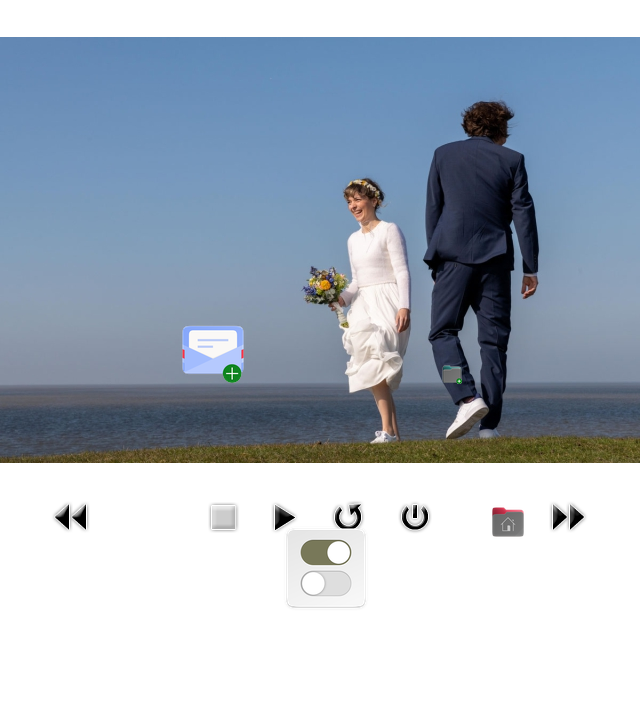 The width and height of the screenshot is (640, 720). What do you see at coordinates (326, 568) in the screenshot?
I see `open gnome tweaks application` at bounding box center [326, 568].